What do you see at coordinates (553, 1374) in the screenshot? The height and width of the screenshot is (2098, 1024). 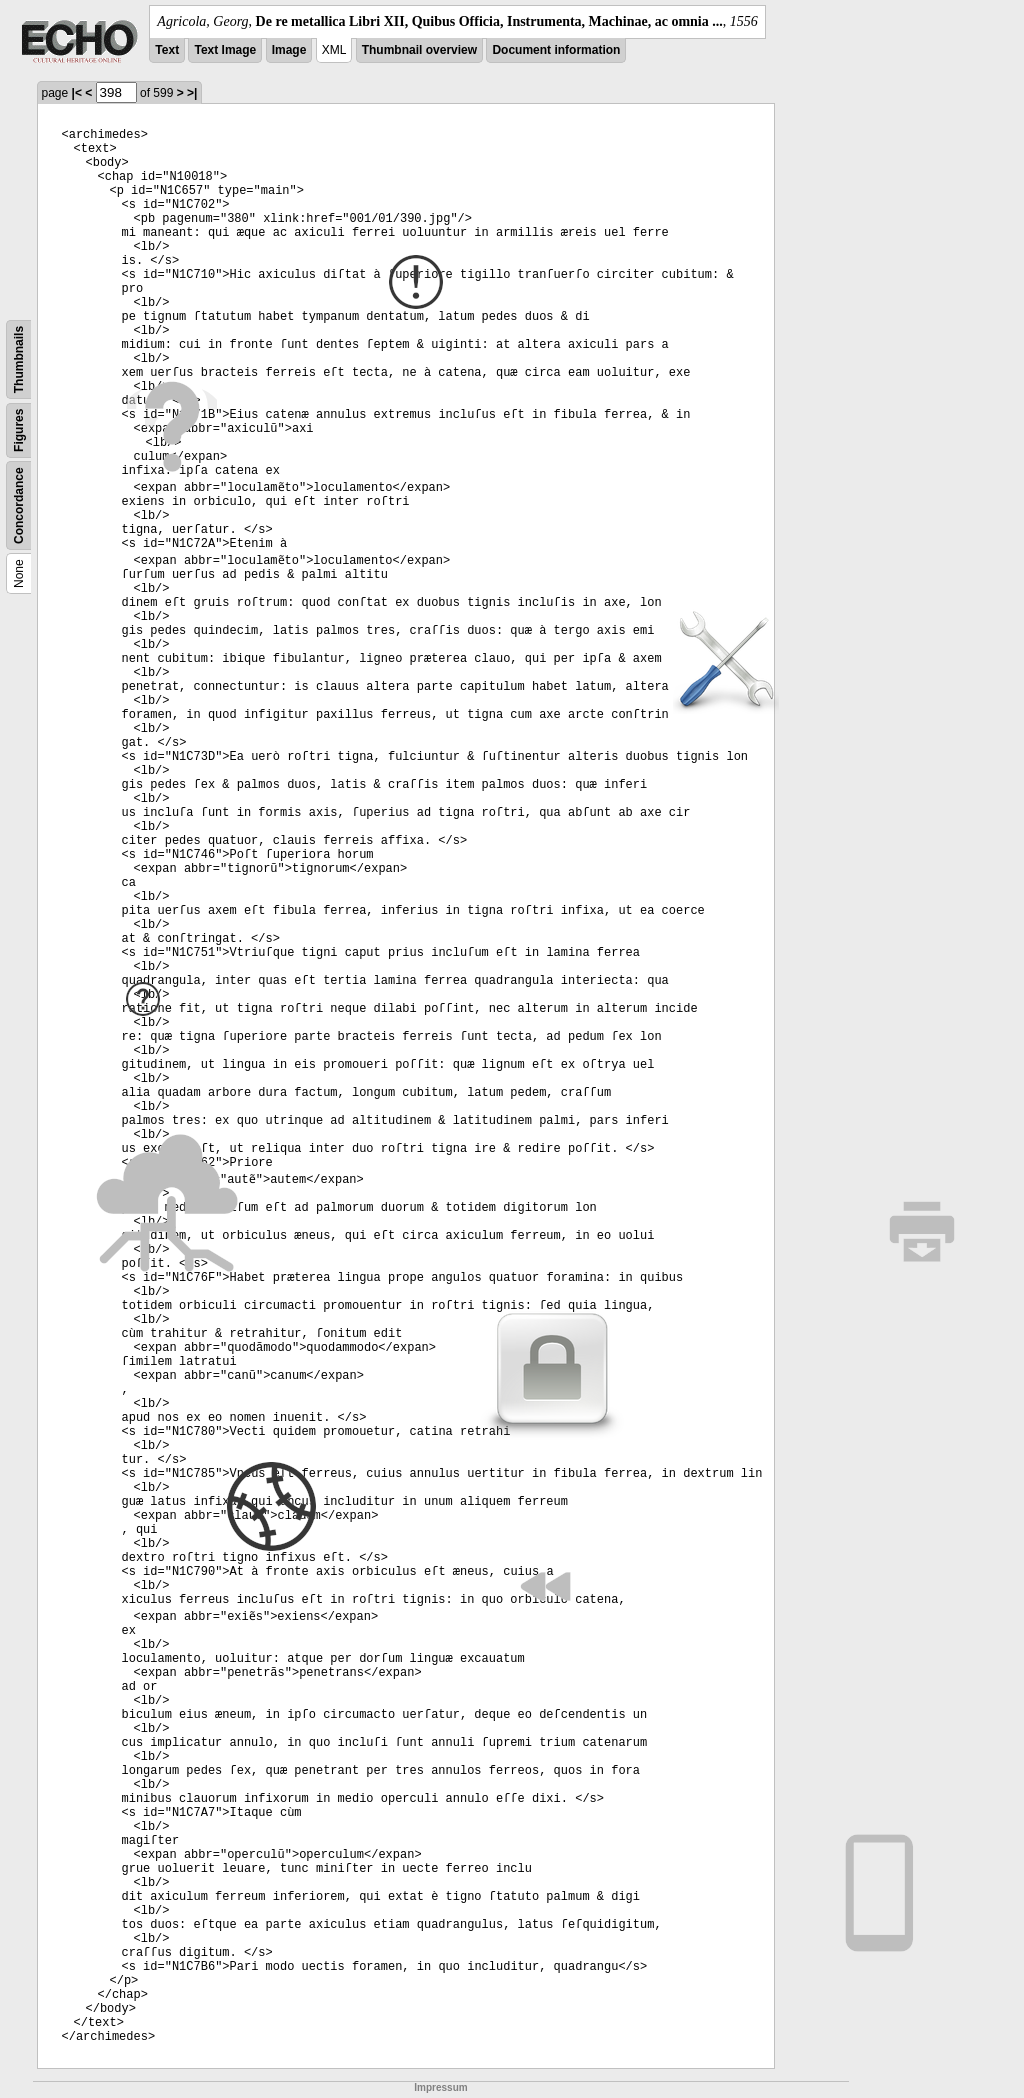 I see `indicates a locked or read-only file` at bounding box center [553, 1374].